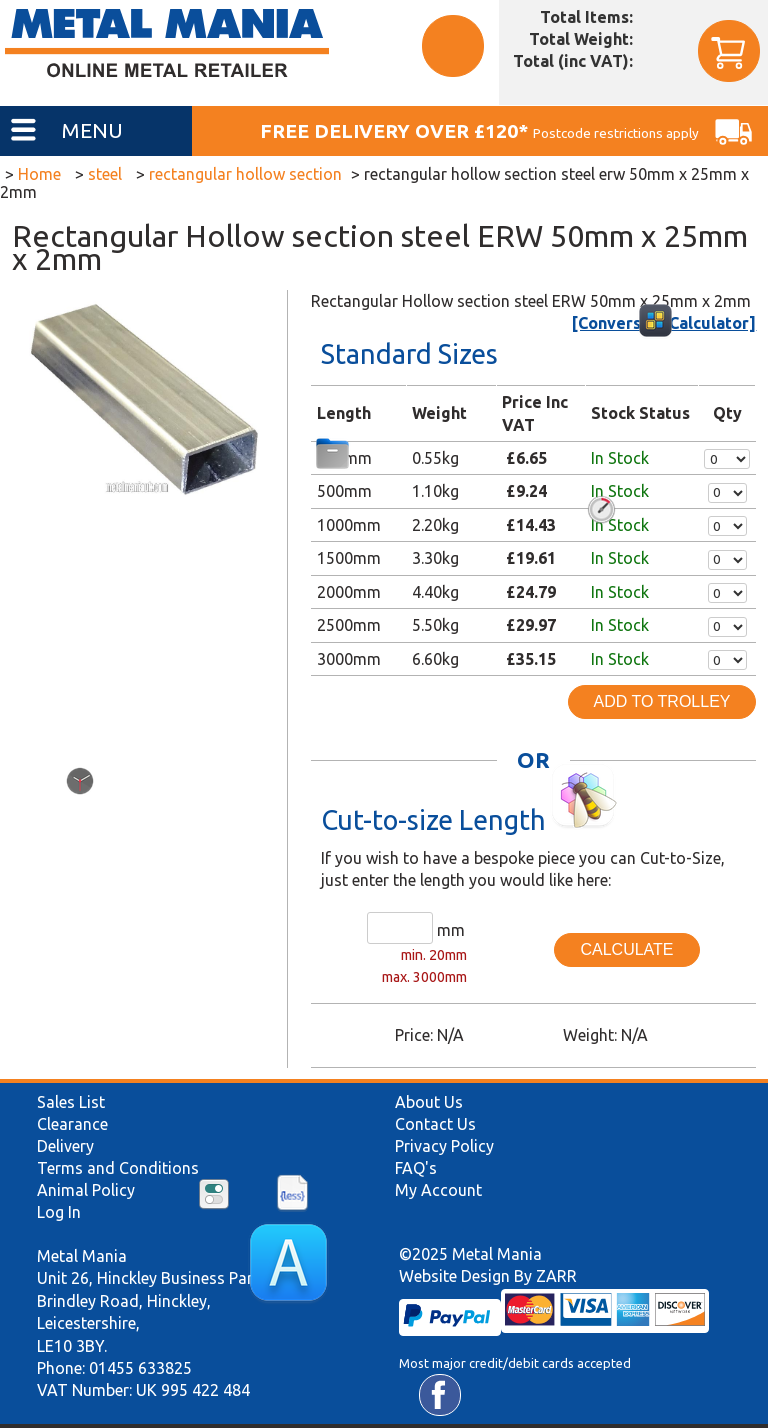 This screenshot has width=768, height=1428. I want to click on a LESS stylesheet file, so click(292, 1192).